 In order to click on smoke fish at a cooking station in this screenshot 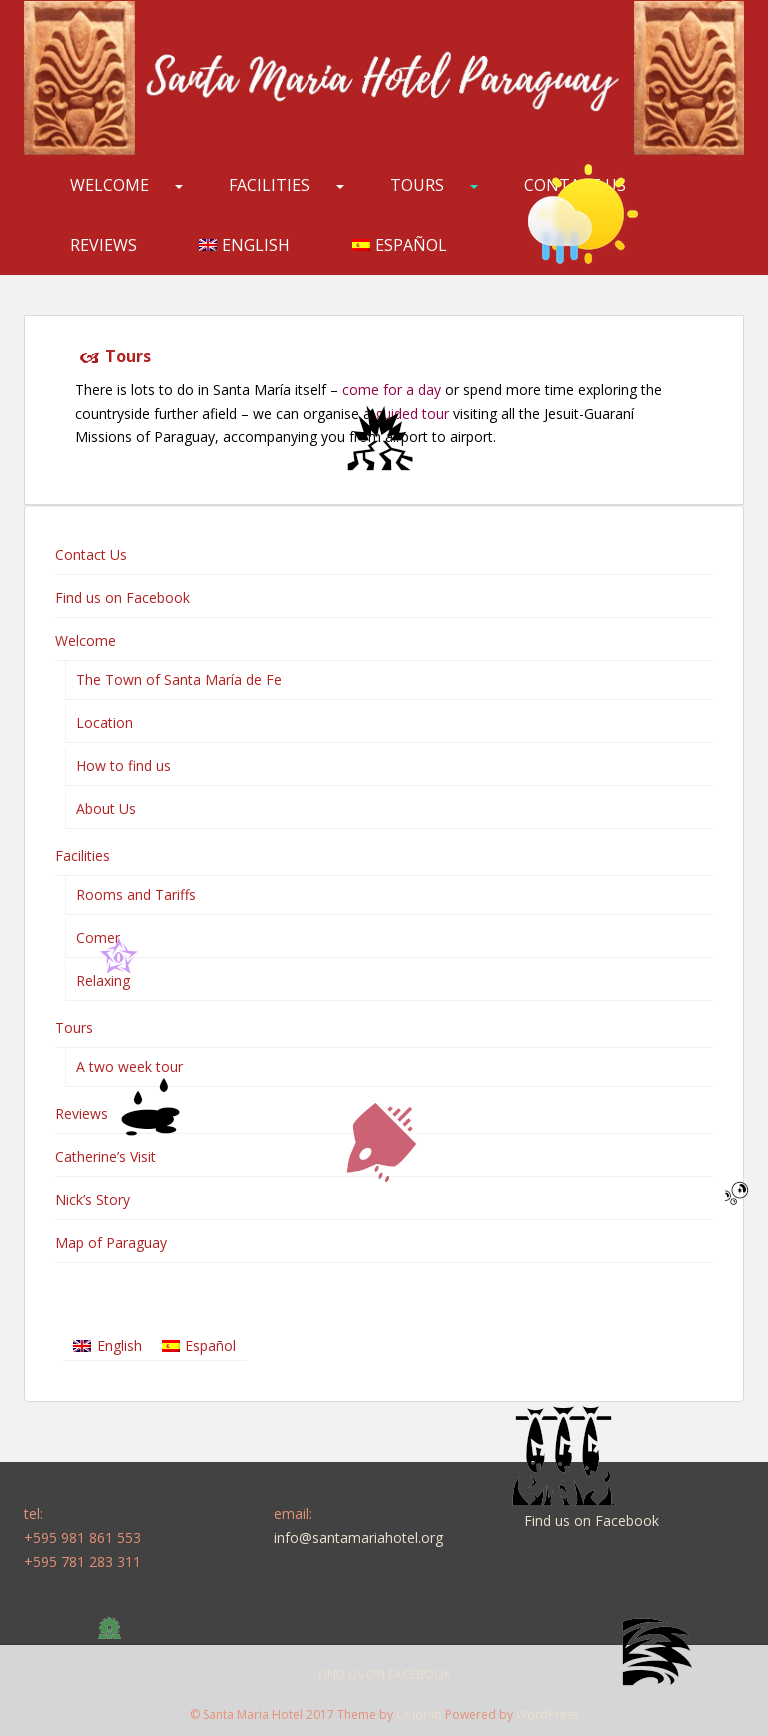, I will do `click(563, 1455)`.